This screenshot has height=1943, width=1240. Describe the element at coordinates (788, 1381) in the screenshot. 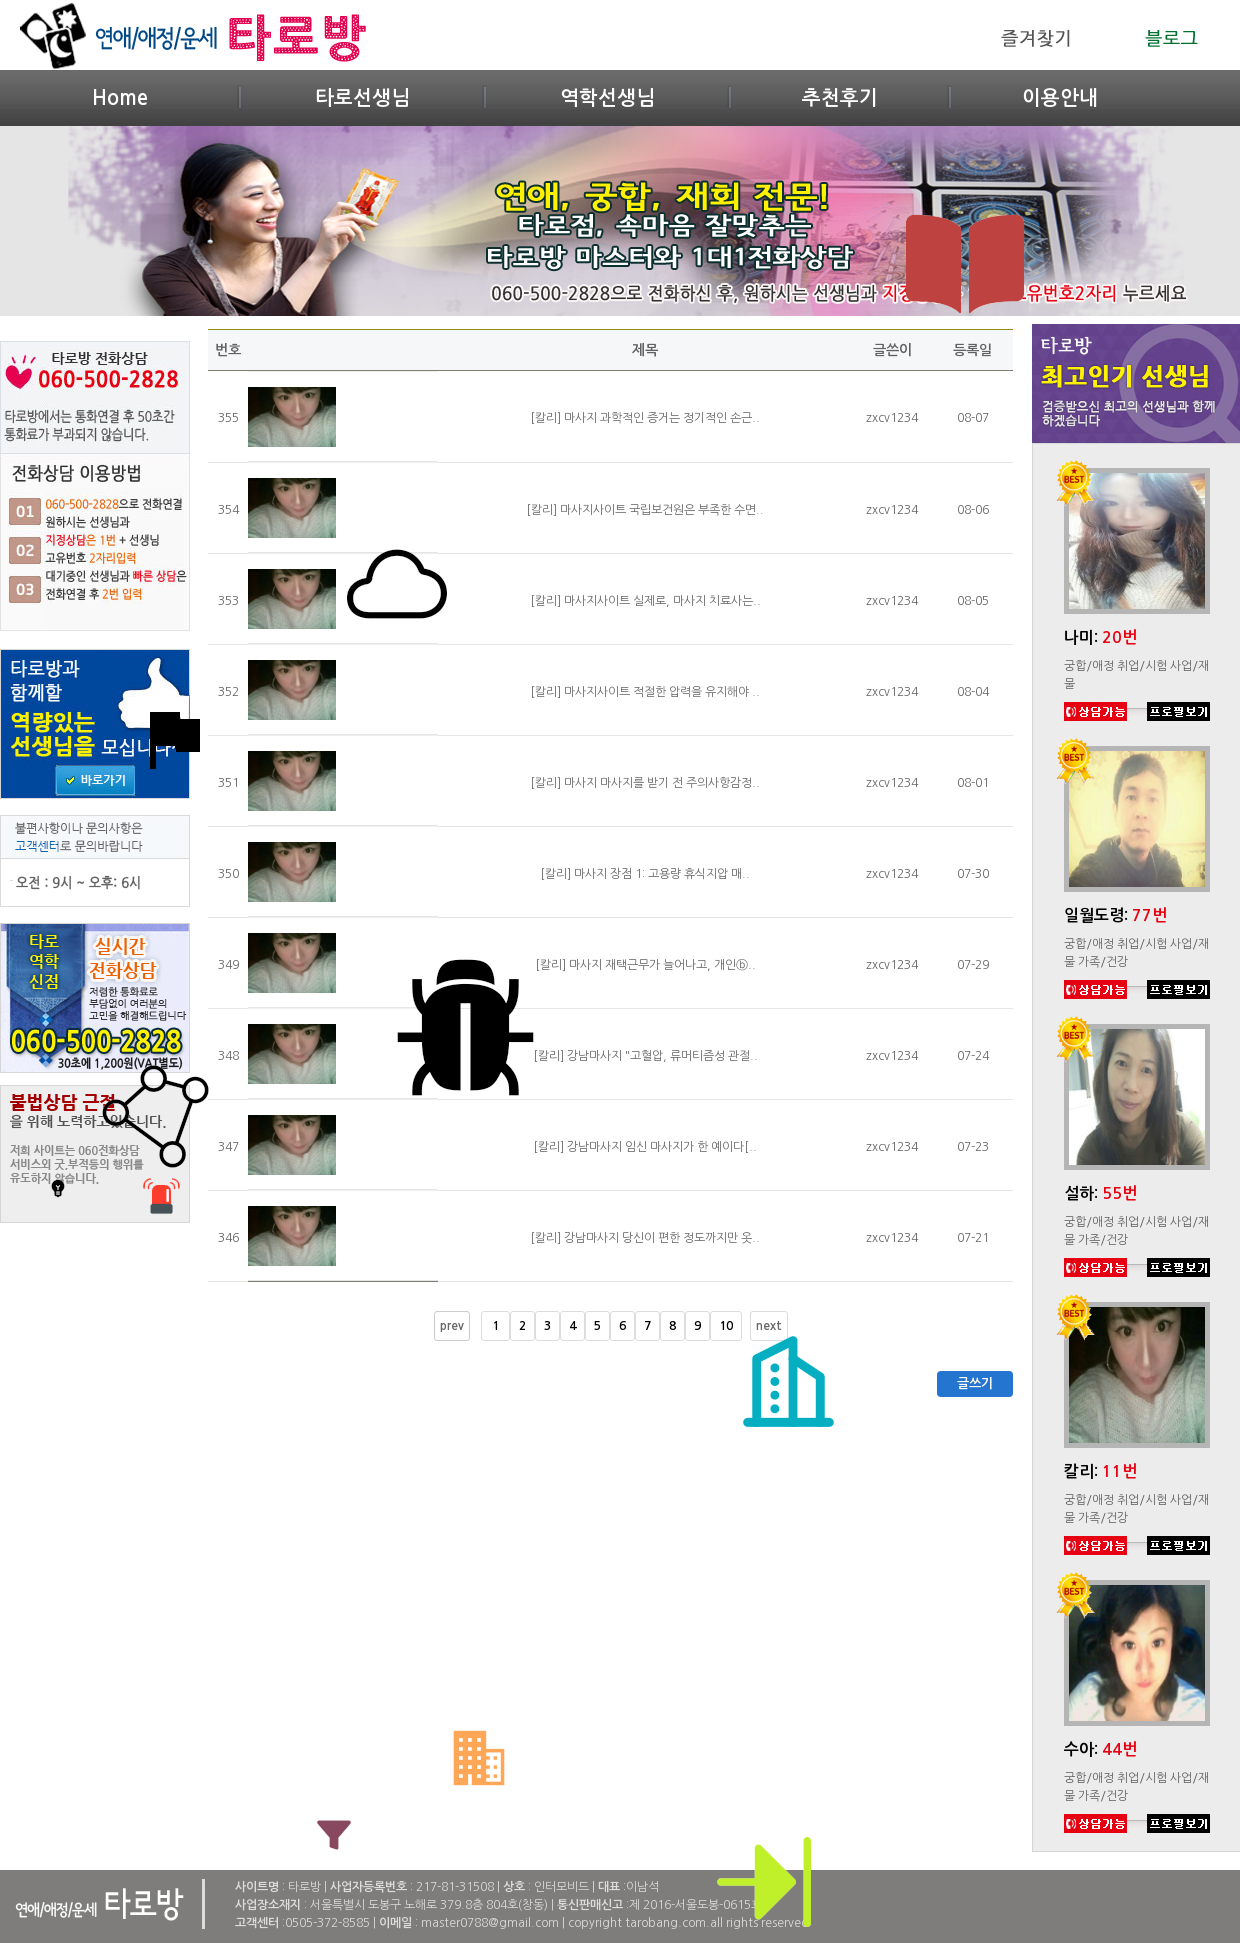

I see `view corporate or business location` at that location.